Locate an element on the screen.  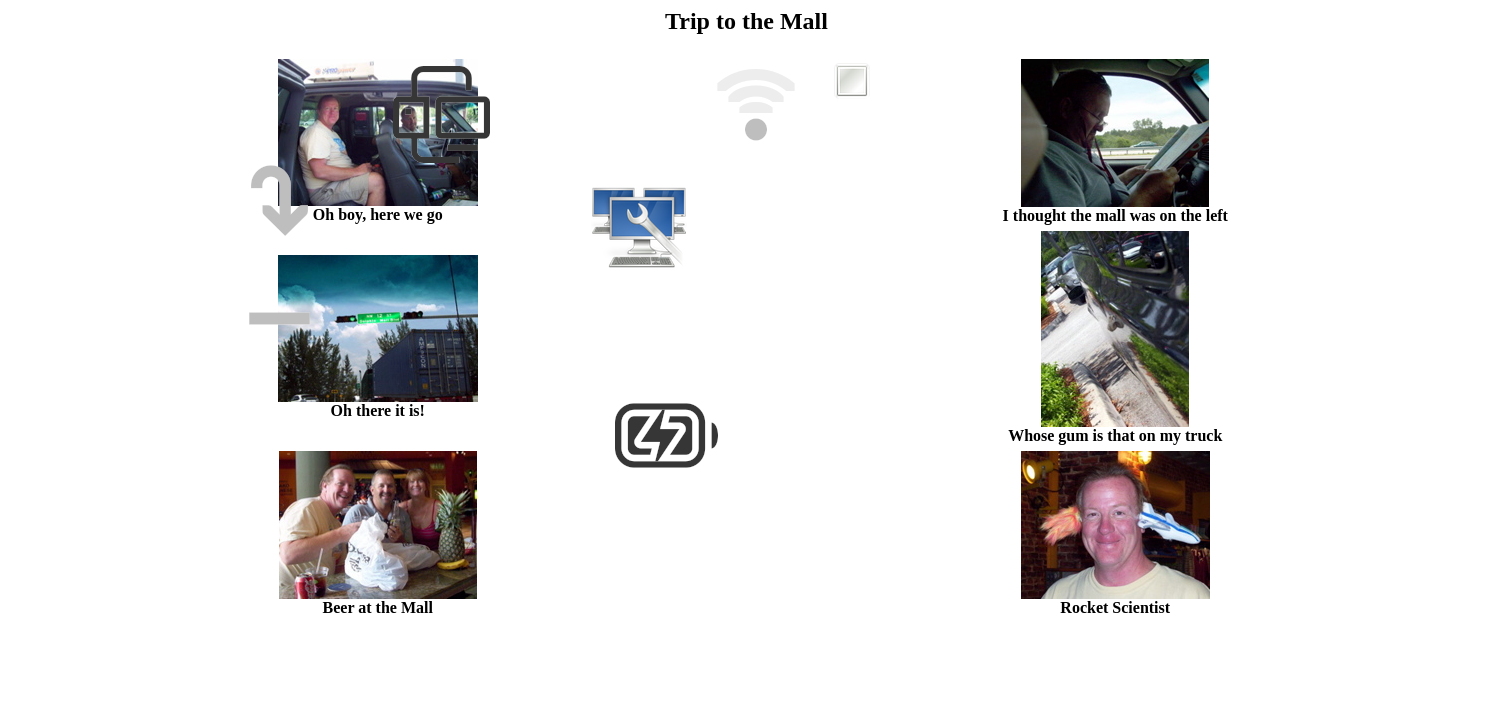
remove an item from a list is located at coordinates (279, 318).